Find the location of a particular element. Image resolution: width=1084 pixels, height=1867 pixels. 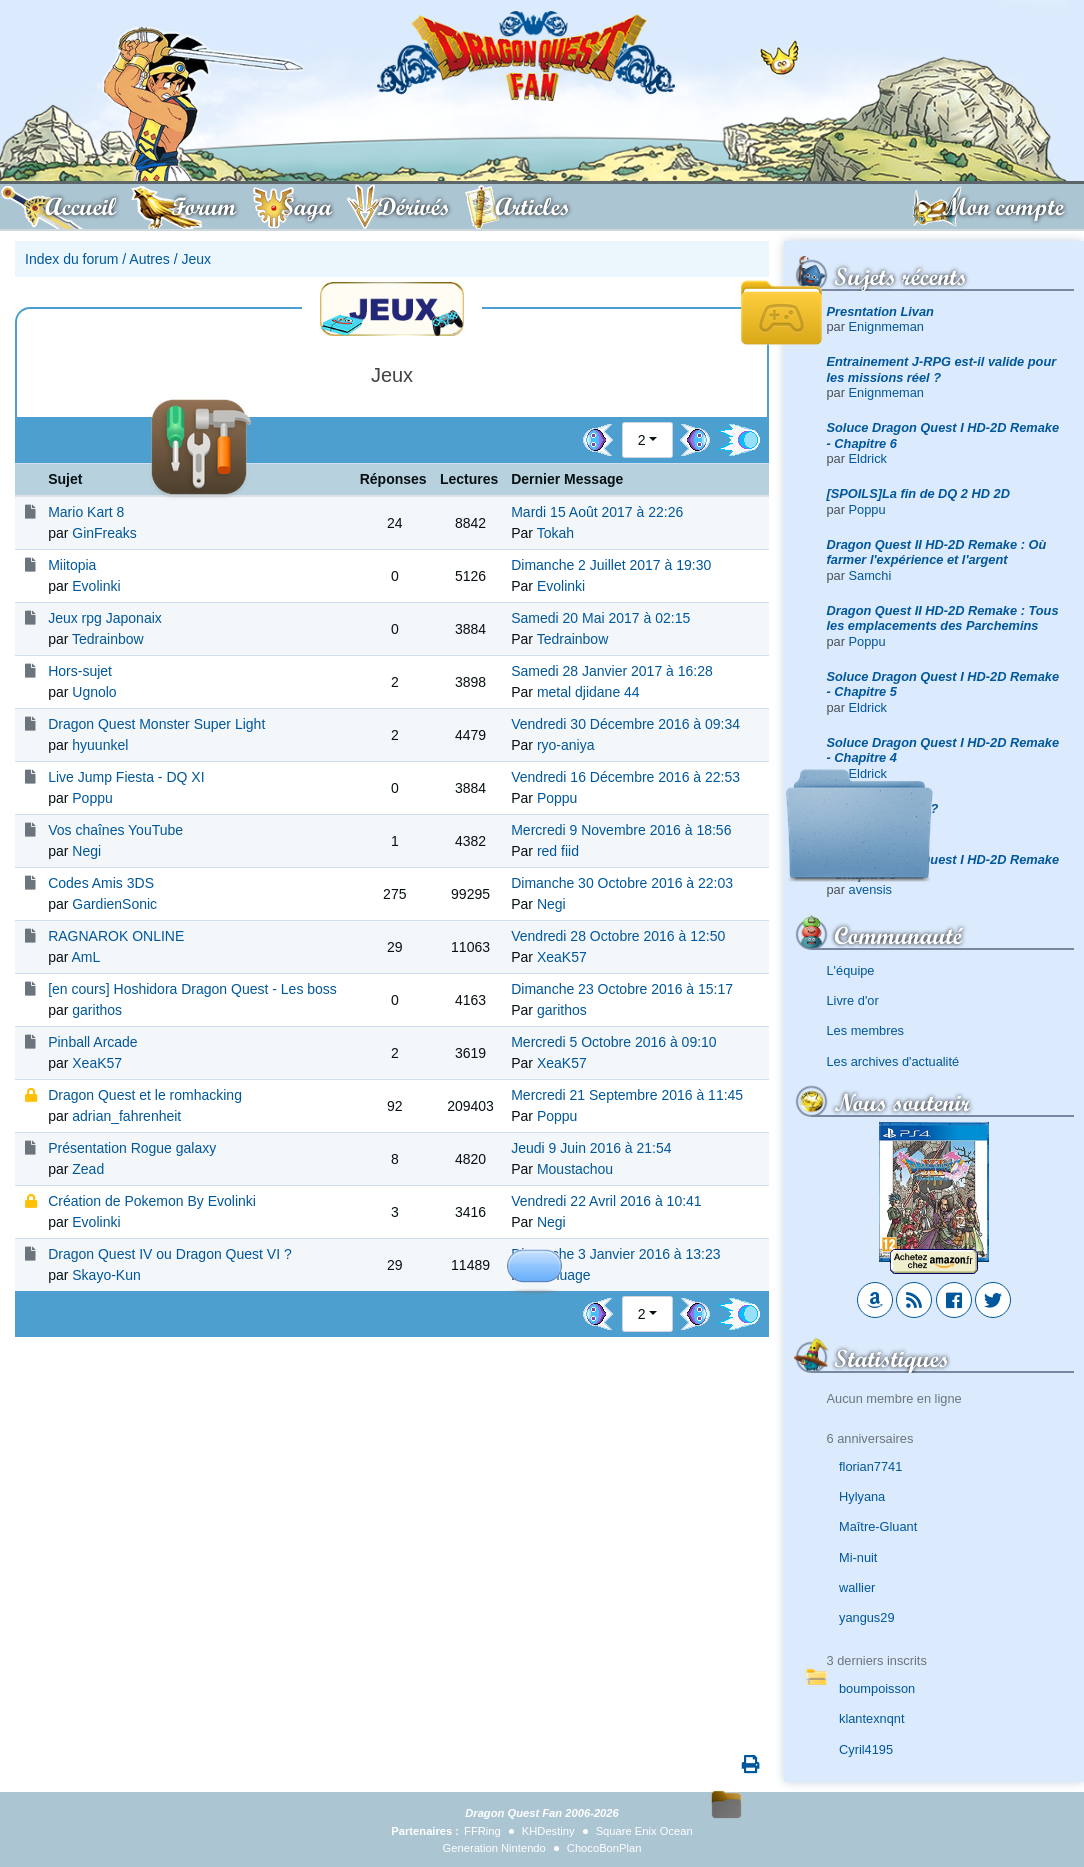

indicates a folder is ready to accept a dragged item is located at coordinates (726, 1804).